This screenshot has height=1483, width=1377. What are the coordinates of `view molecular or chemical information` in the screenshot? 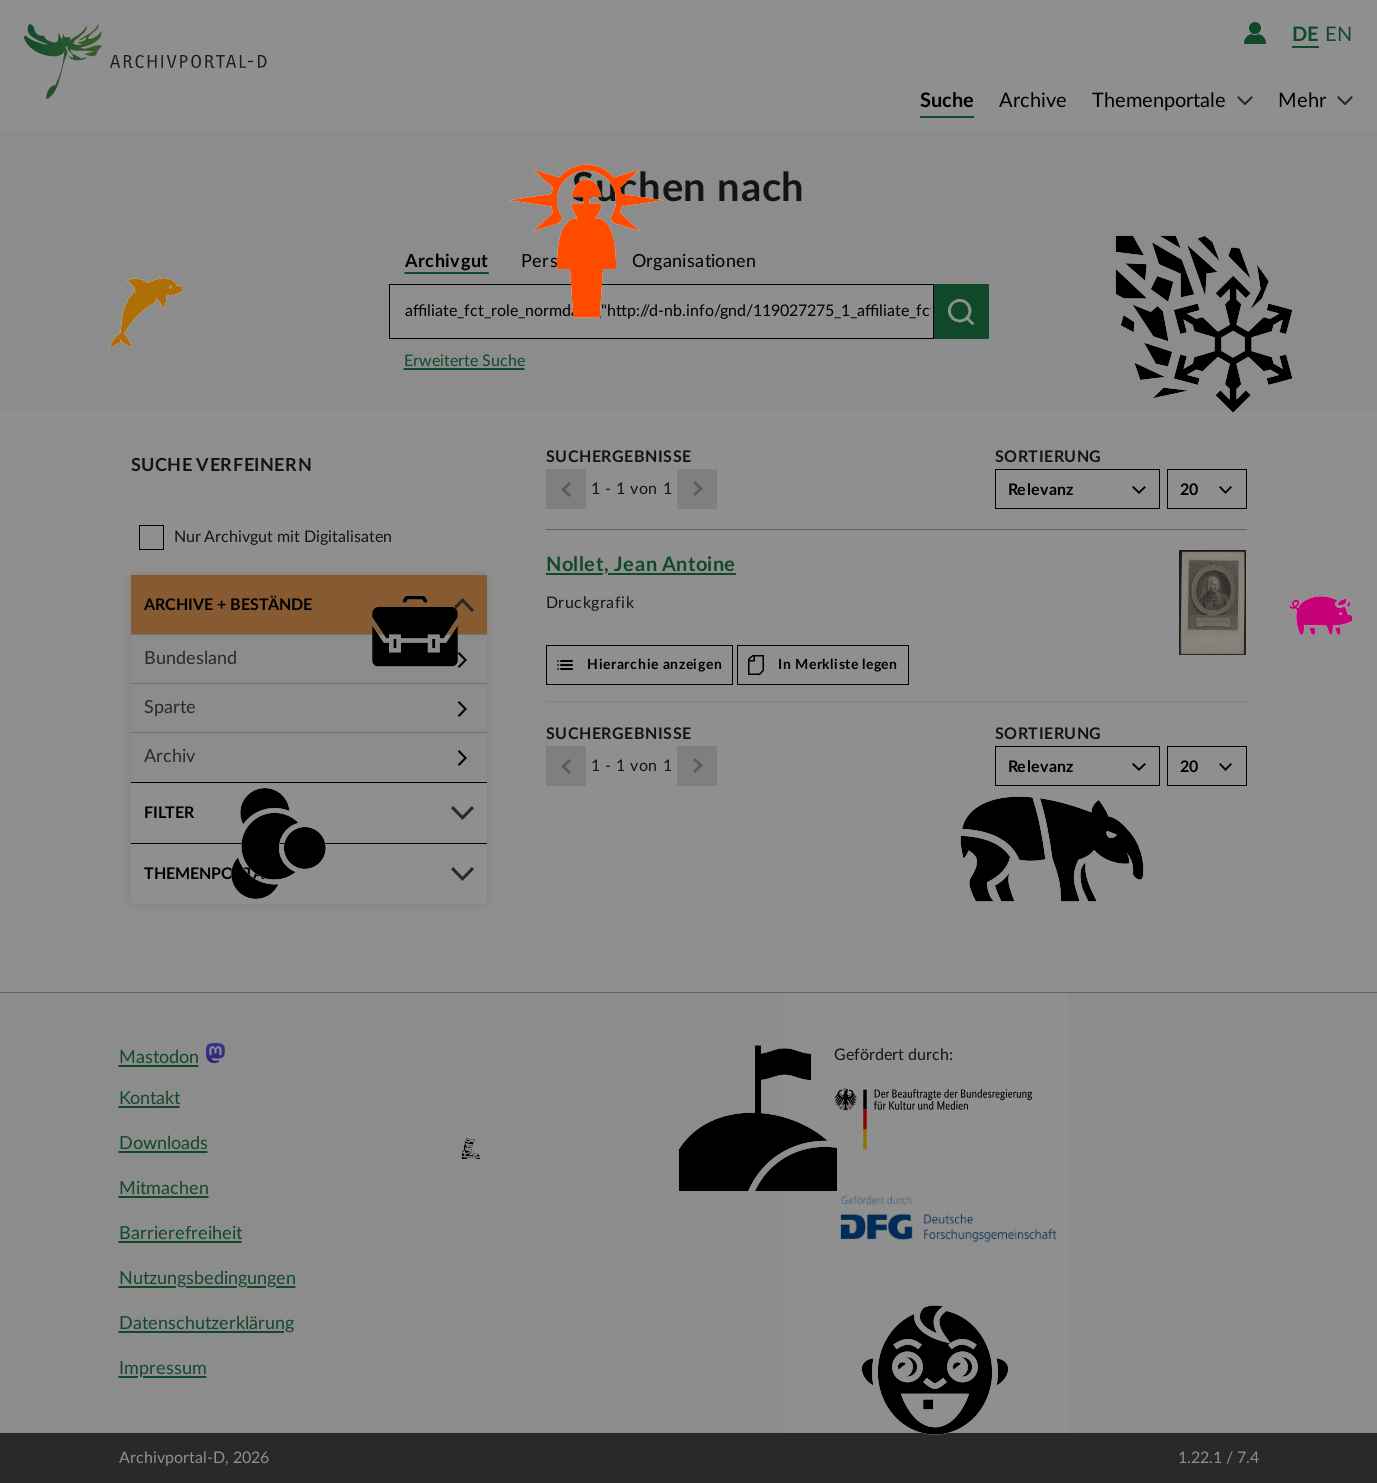 It's located at (278, 843).